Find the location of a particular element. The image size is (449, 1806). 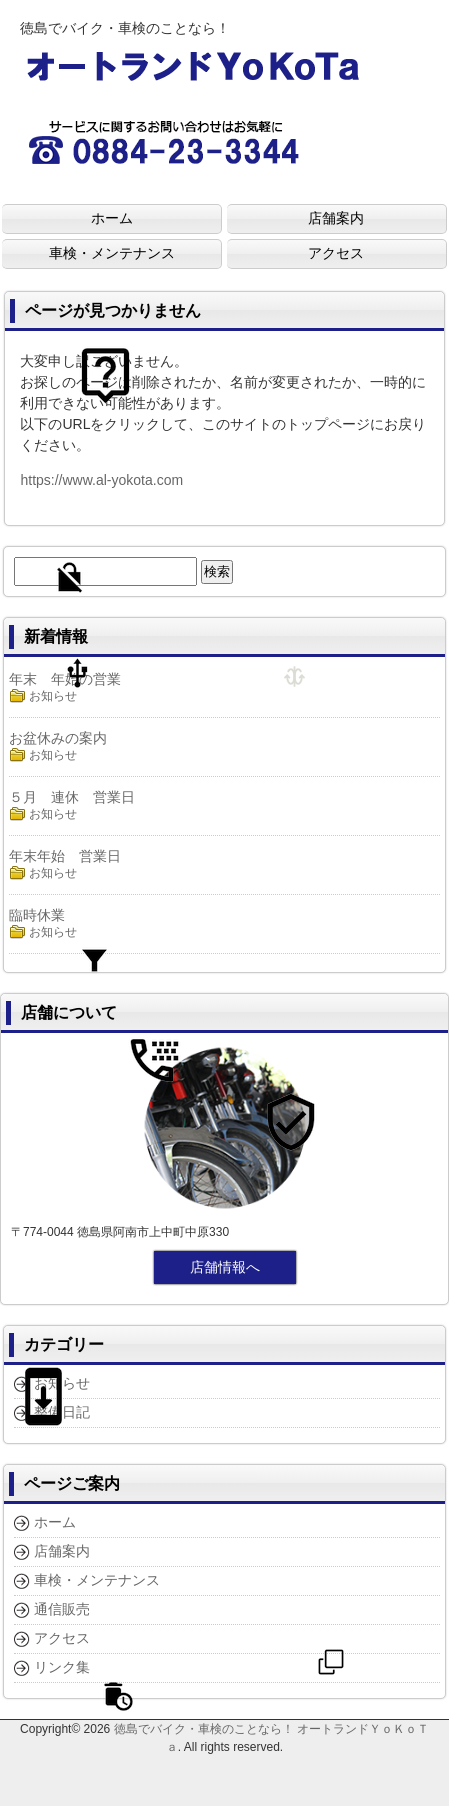

filter or sort list results is located at coordinates (94, 960).